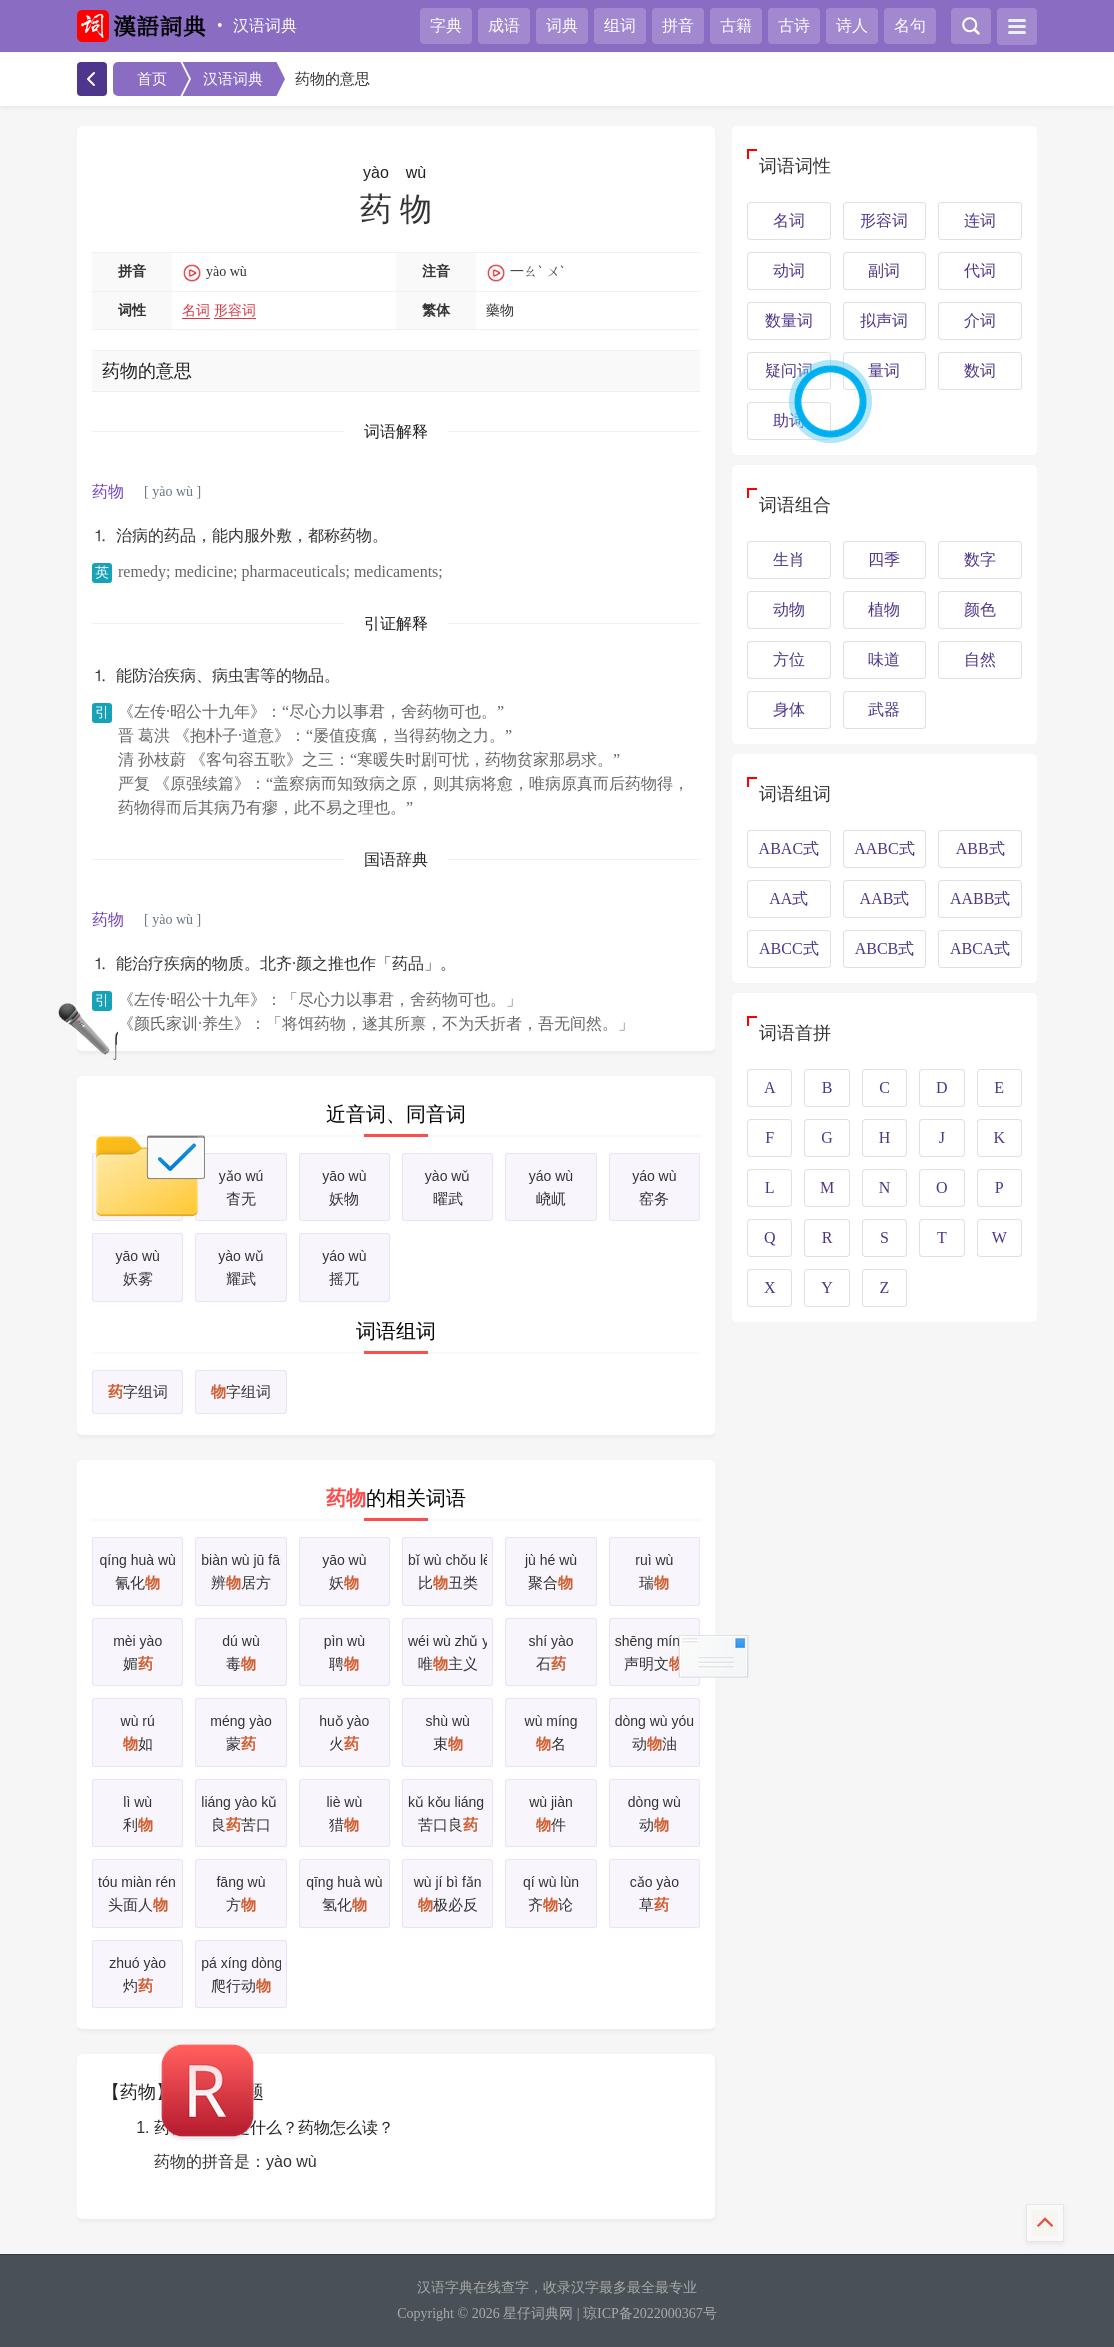  I want to click on open your email inbox, so click(713, 1656).